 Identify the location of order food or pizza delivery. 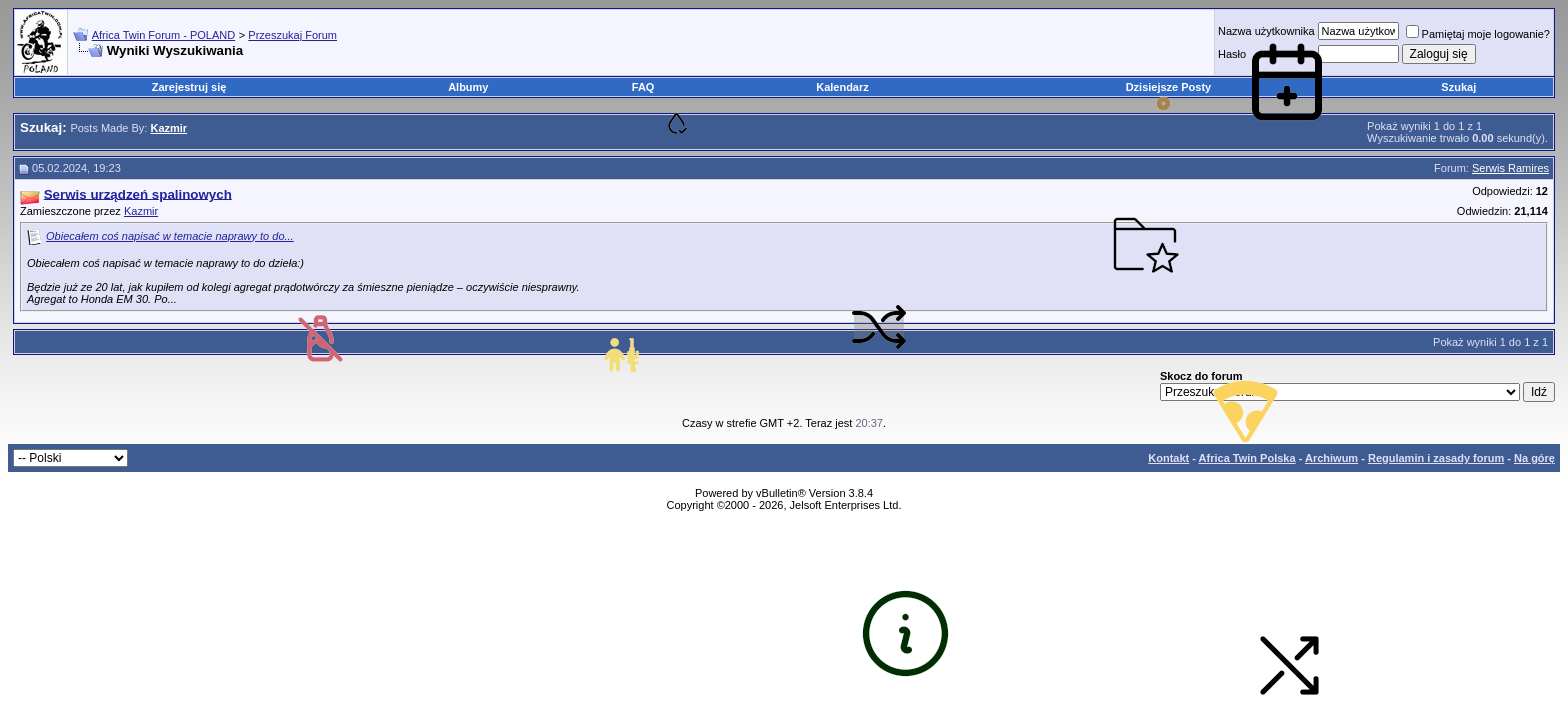
(1245, 410).